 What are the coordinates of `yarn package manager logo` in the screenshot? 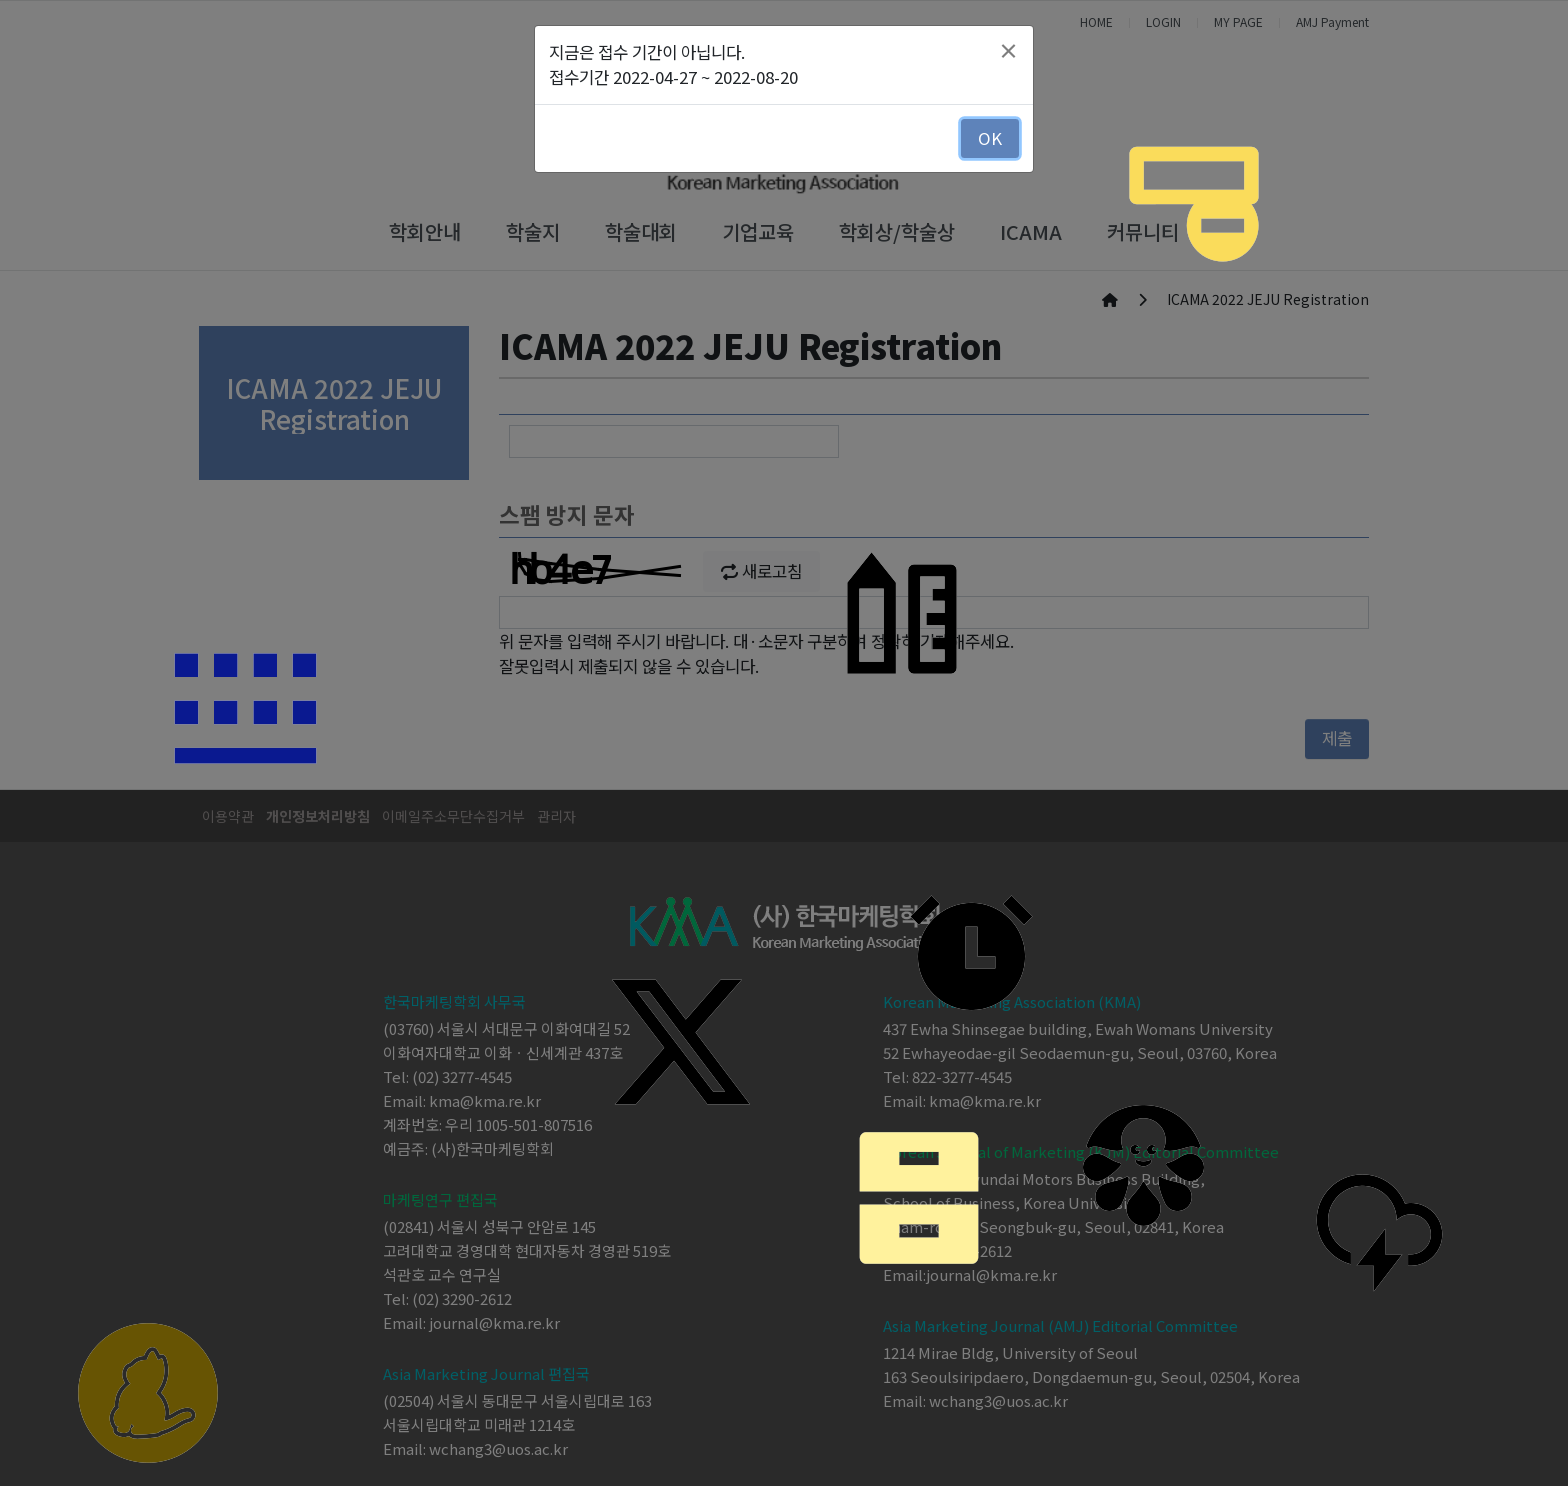 It's located at (148, 1393).